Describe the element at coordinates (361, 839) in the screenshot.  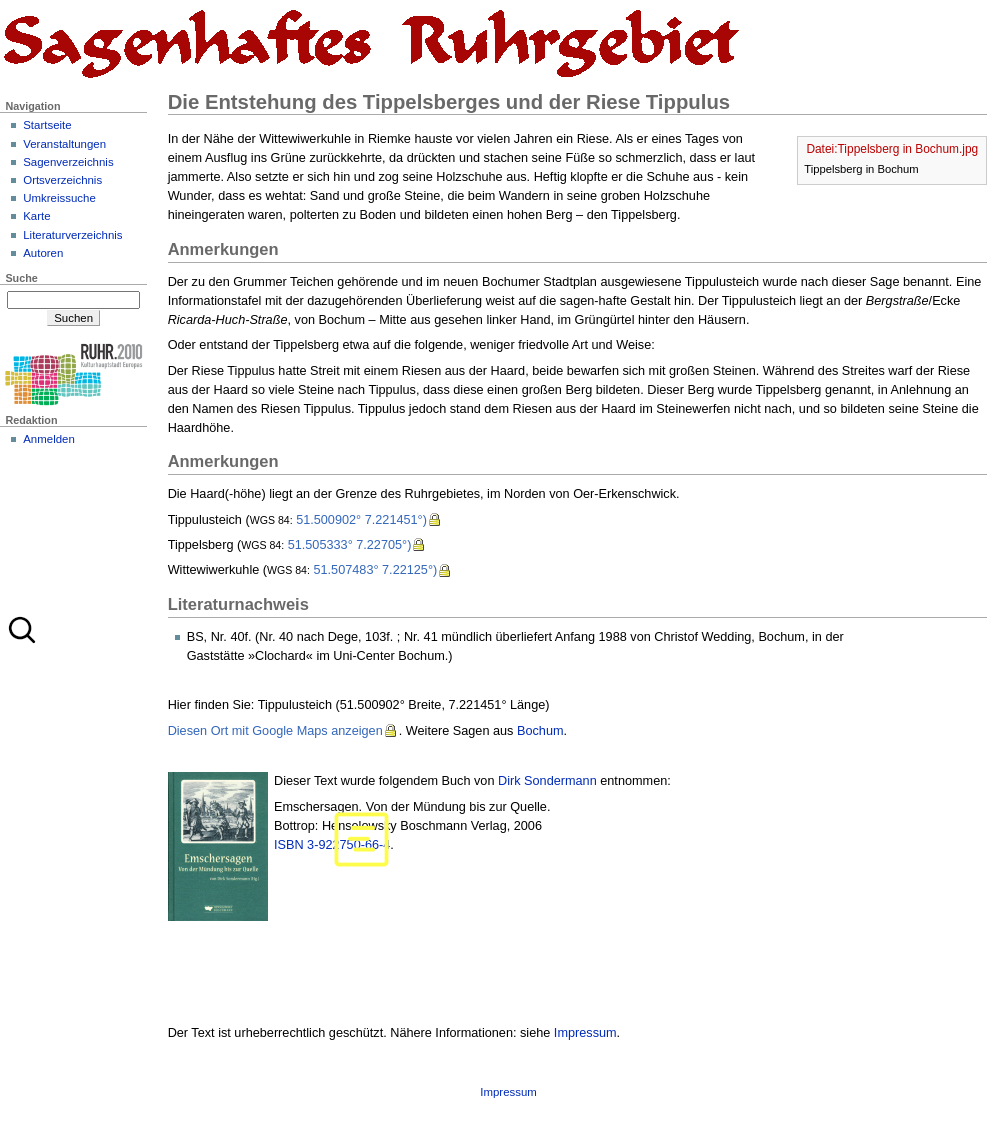
I see `view project roadmap or timeline` at that location.